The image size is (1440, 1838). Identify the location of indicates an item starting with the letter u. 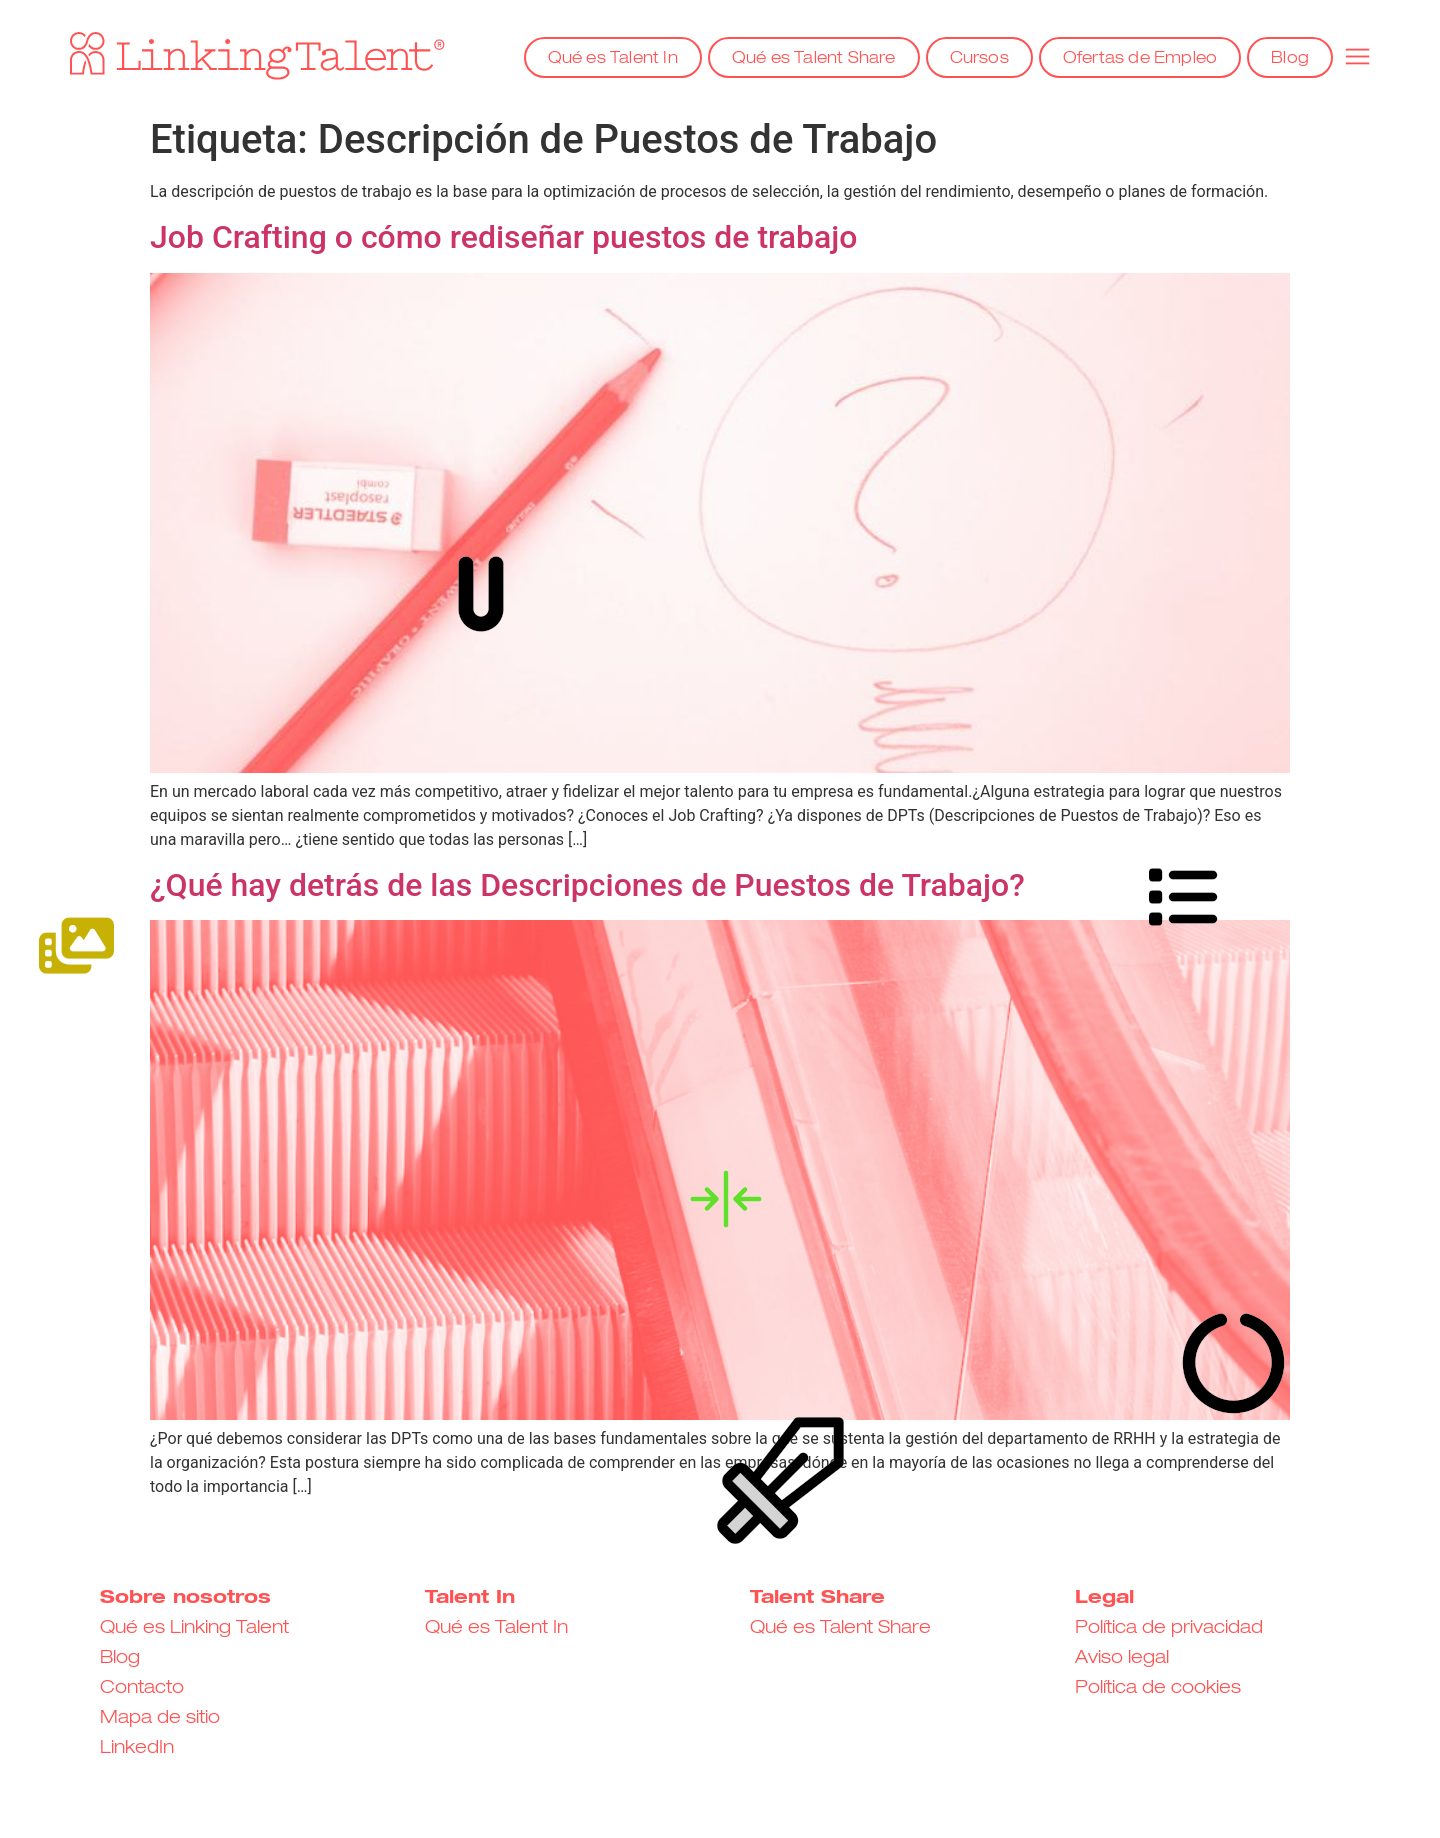
(481, 594).